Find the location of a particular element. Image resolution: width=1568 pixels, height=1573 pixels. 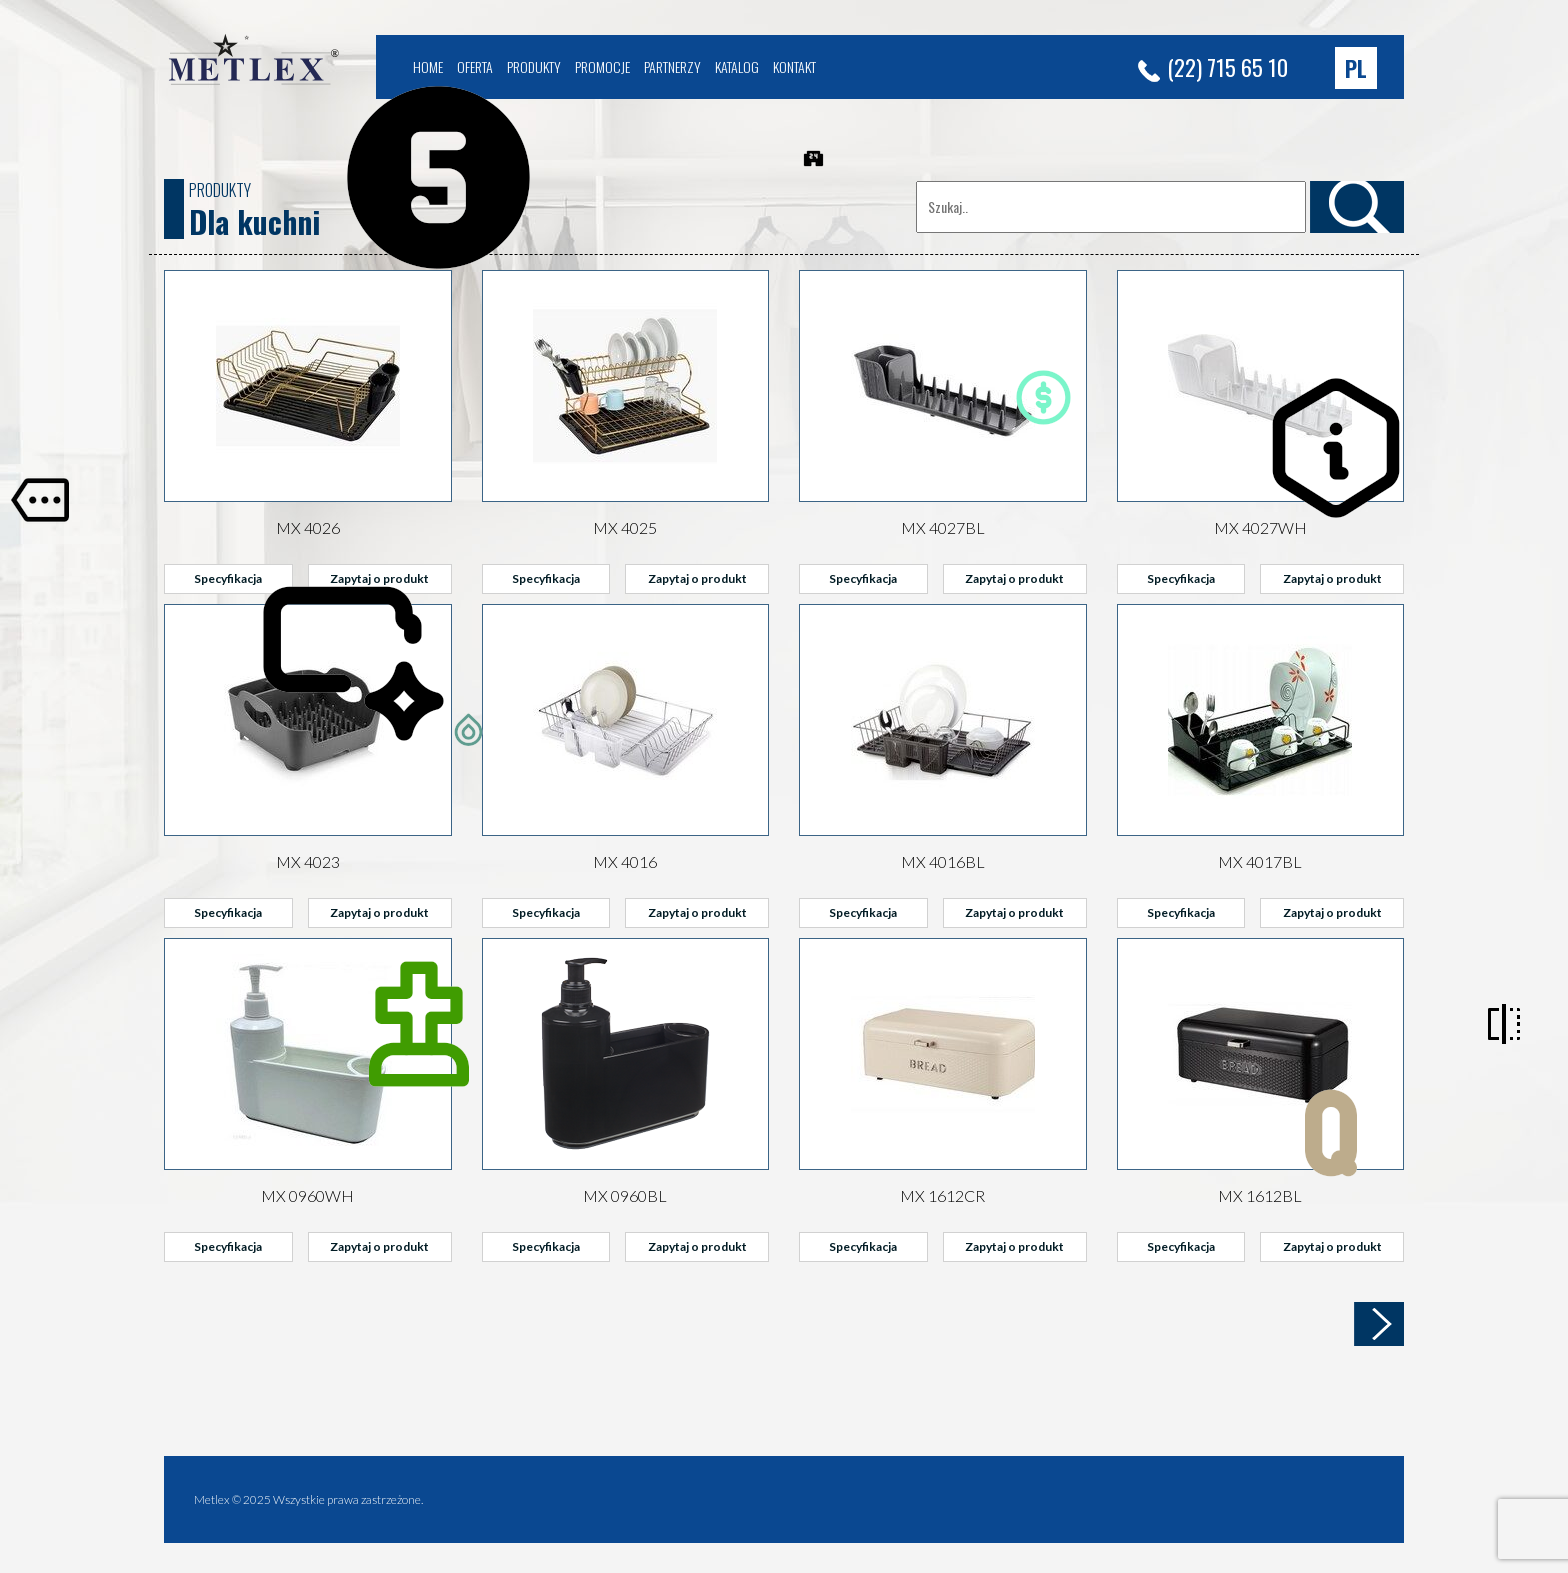

indicates a deceased user or memorial account is located at coordinates (419, 1024).